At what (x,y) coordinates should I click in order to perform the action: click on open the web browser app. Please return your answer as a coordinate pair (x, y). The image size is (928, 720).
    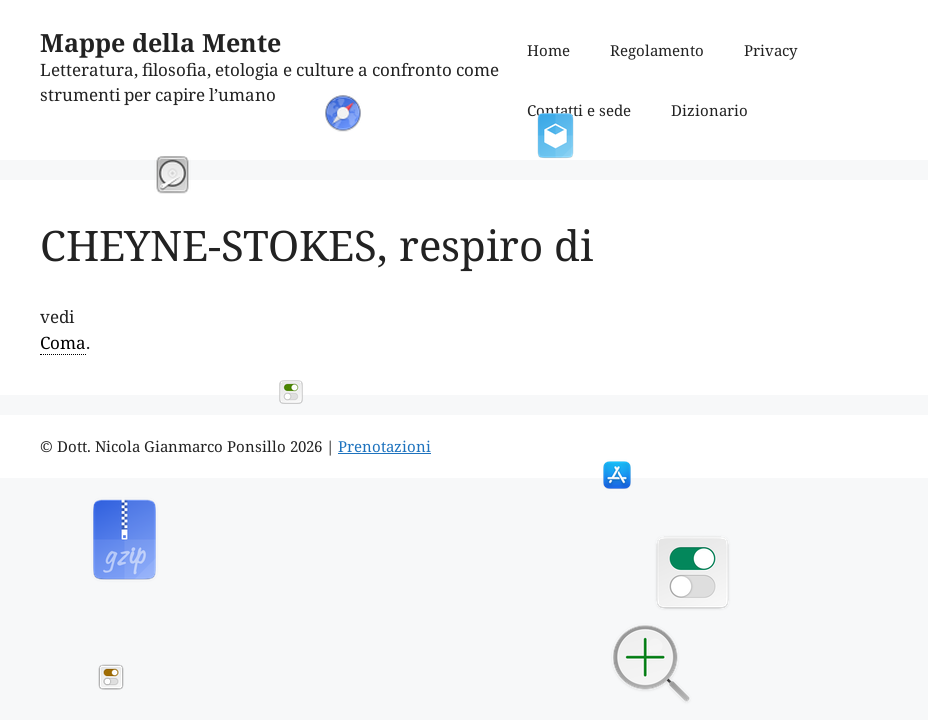
    Looking at the image, I should click on (343, 113).